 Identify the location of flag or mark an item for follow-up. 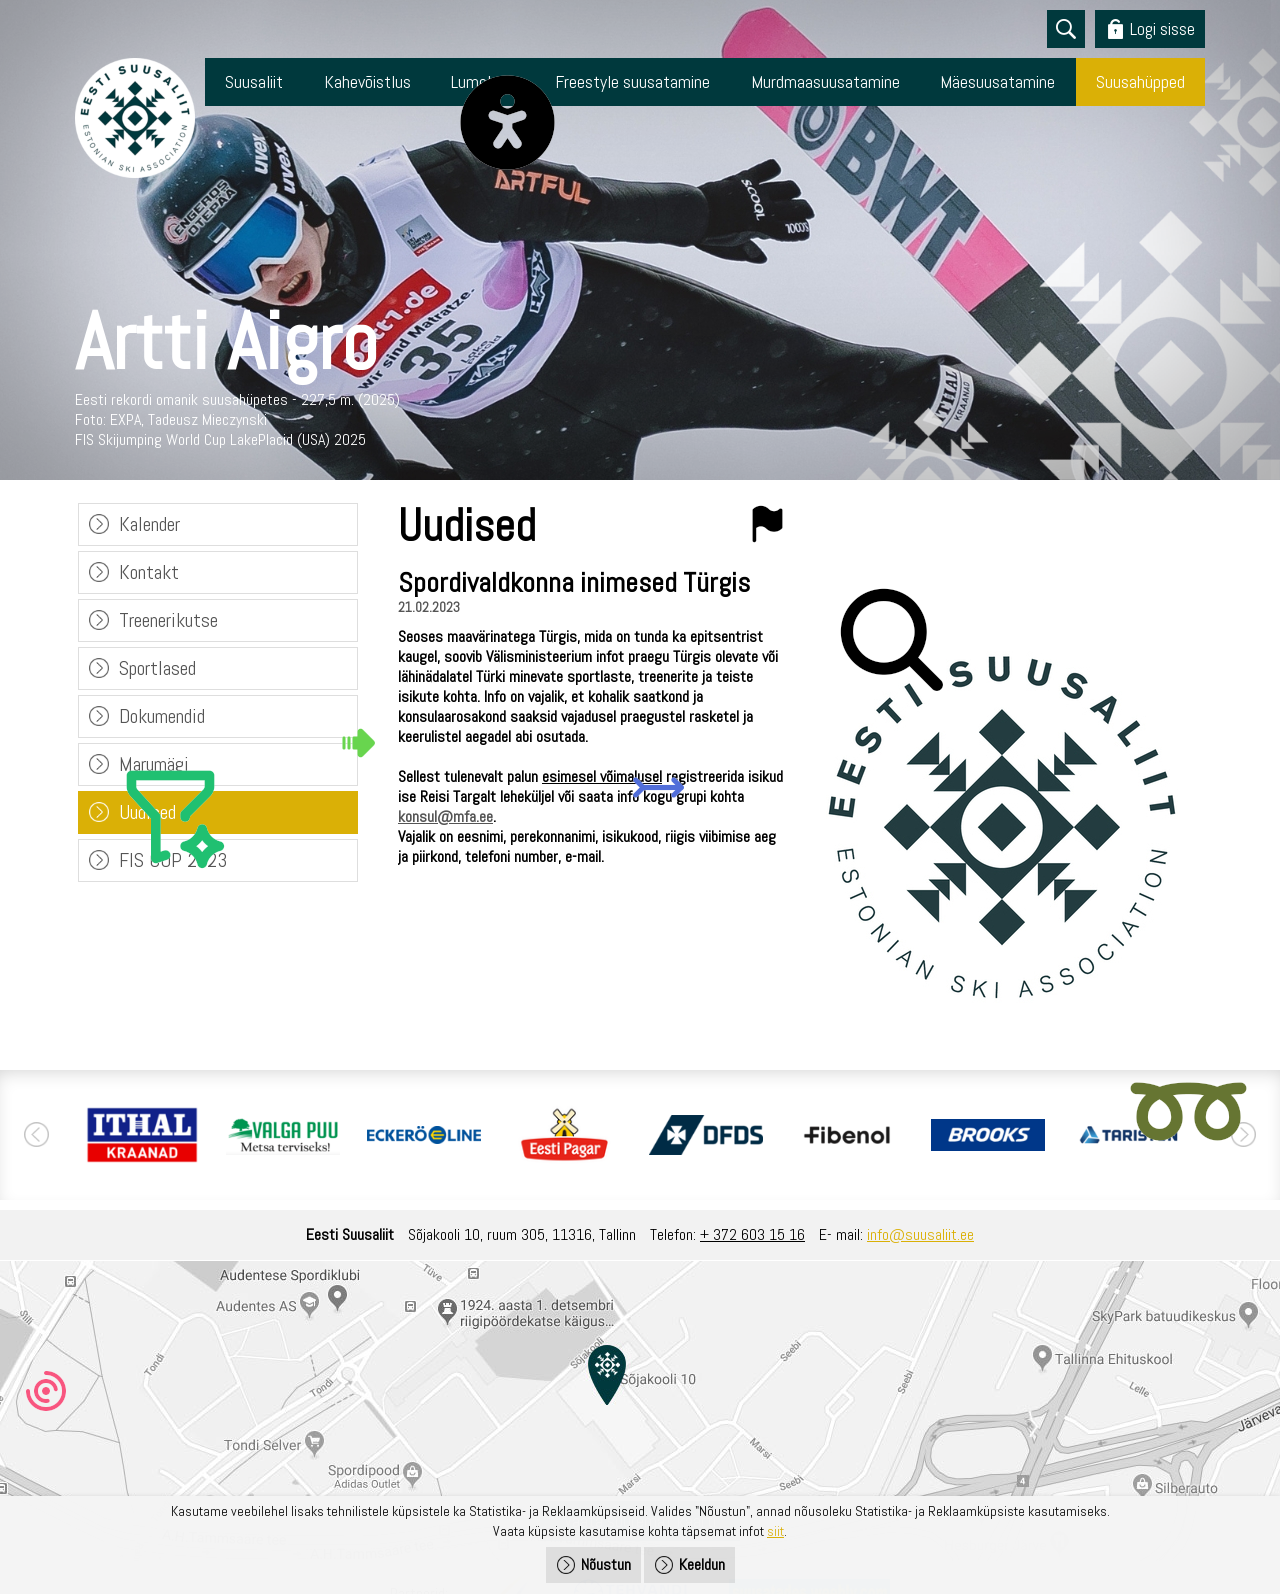
(767, 523).